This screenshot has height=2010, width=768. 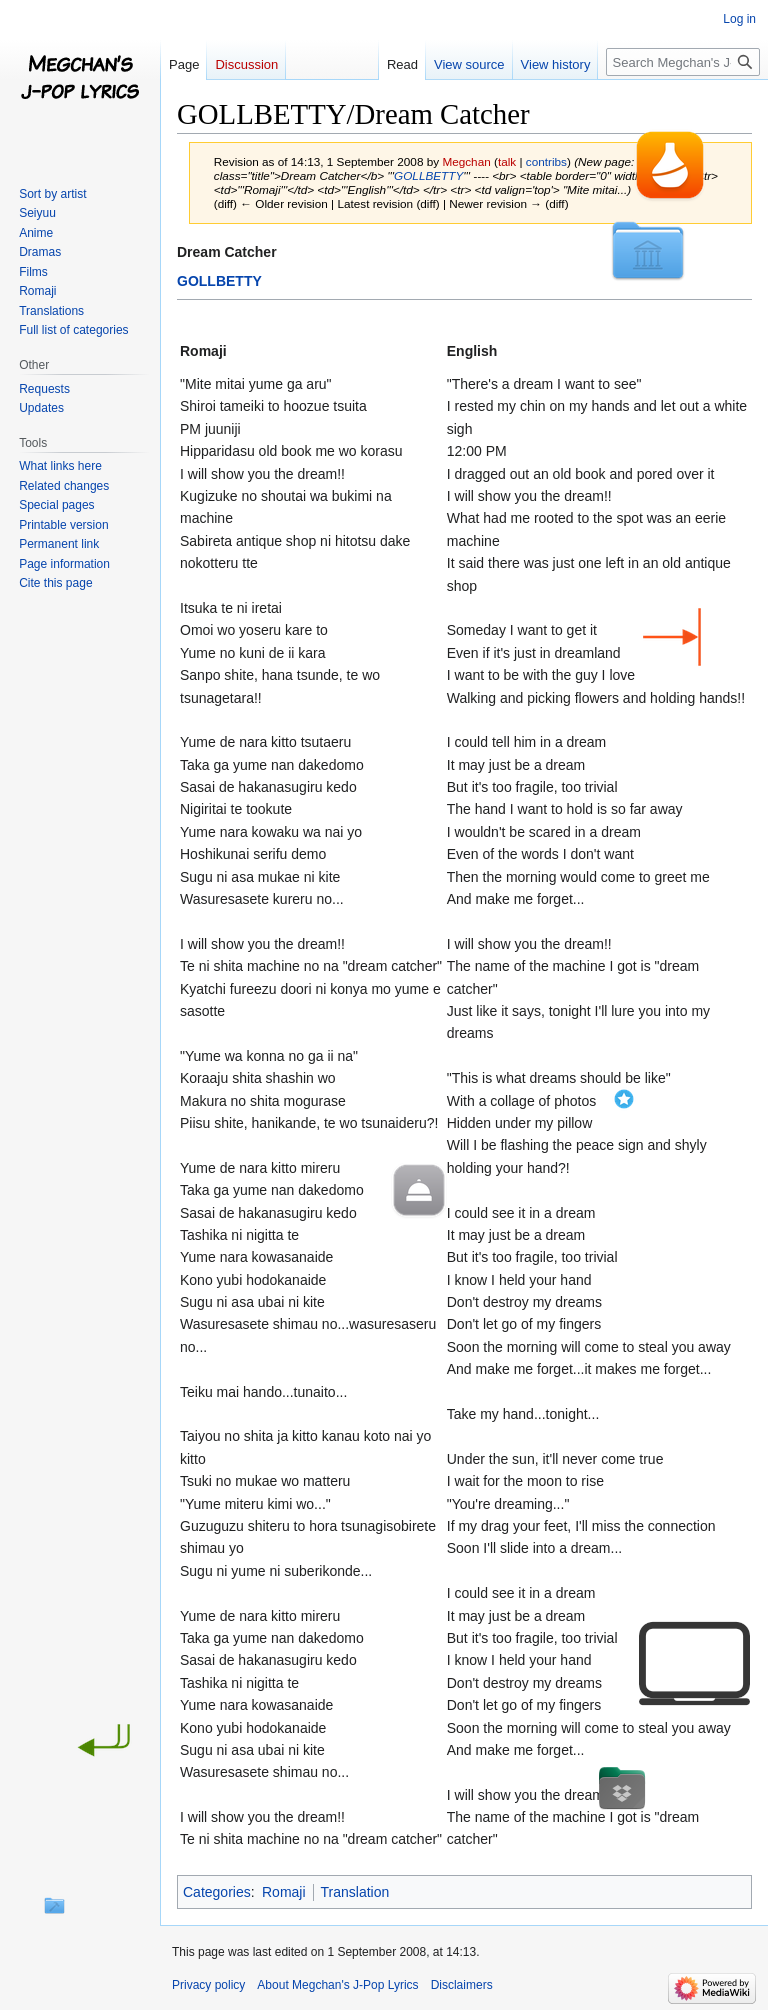 I want to click on open the system library folder, so click(x=648, y=250).